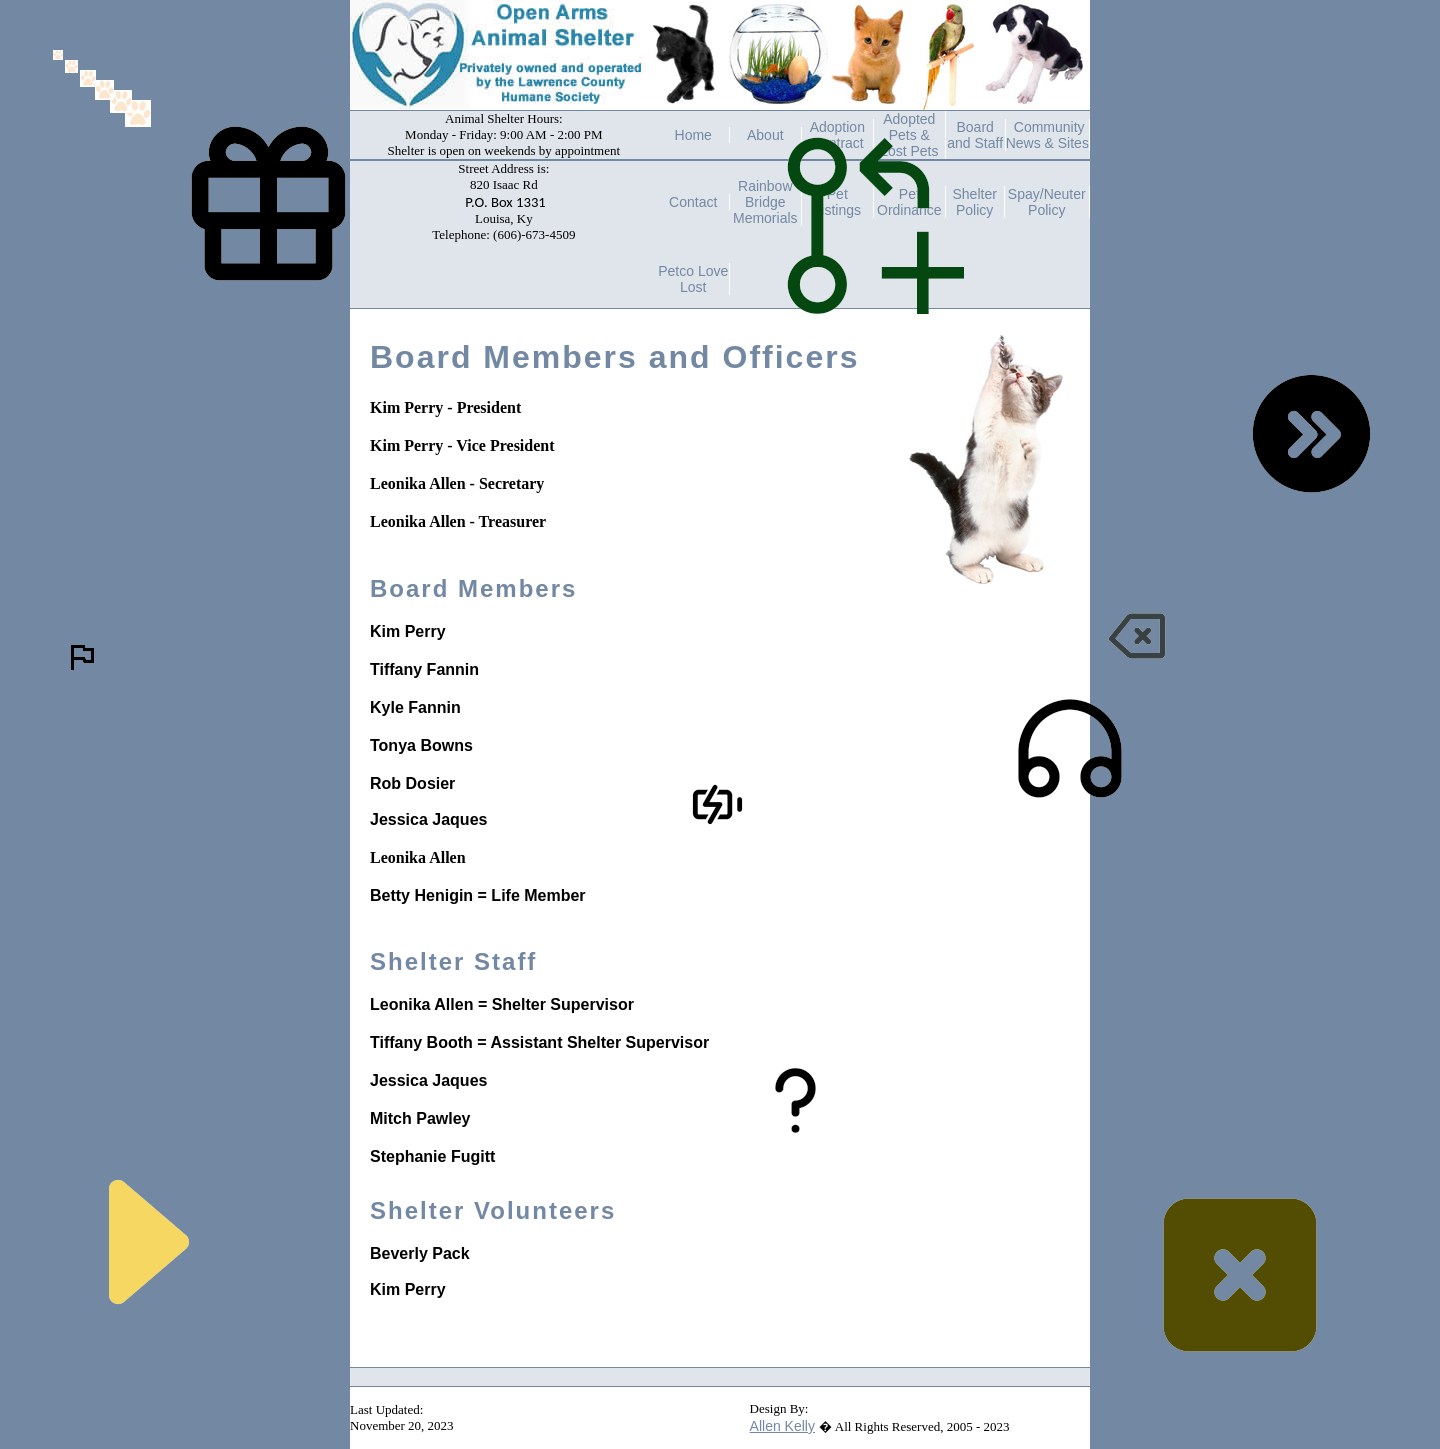 The width and height of the screenshot is (1440, 1449). Describe the element at coordinates (149, 1242) in the screenshot. I see `play media or start playback` at that location.